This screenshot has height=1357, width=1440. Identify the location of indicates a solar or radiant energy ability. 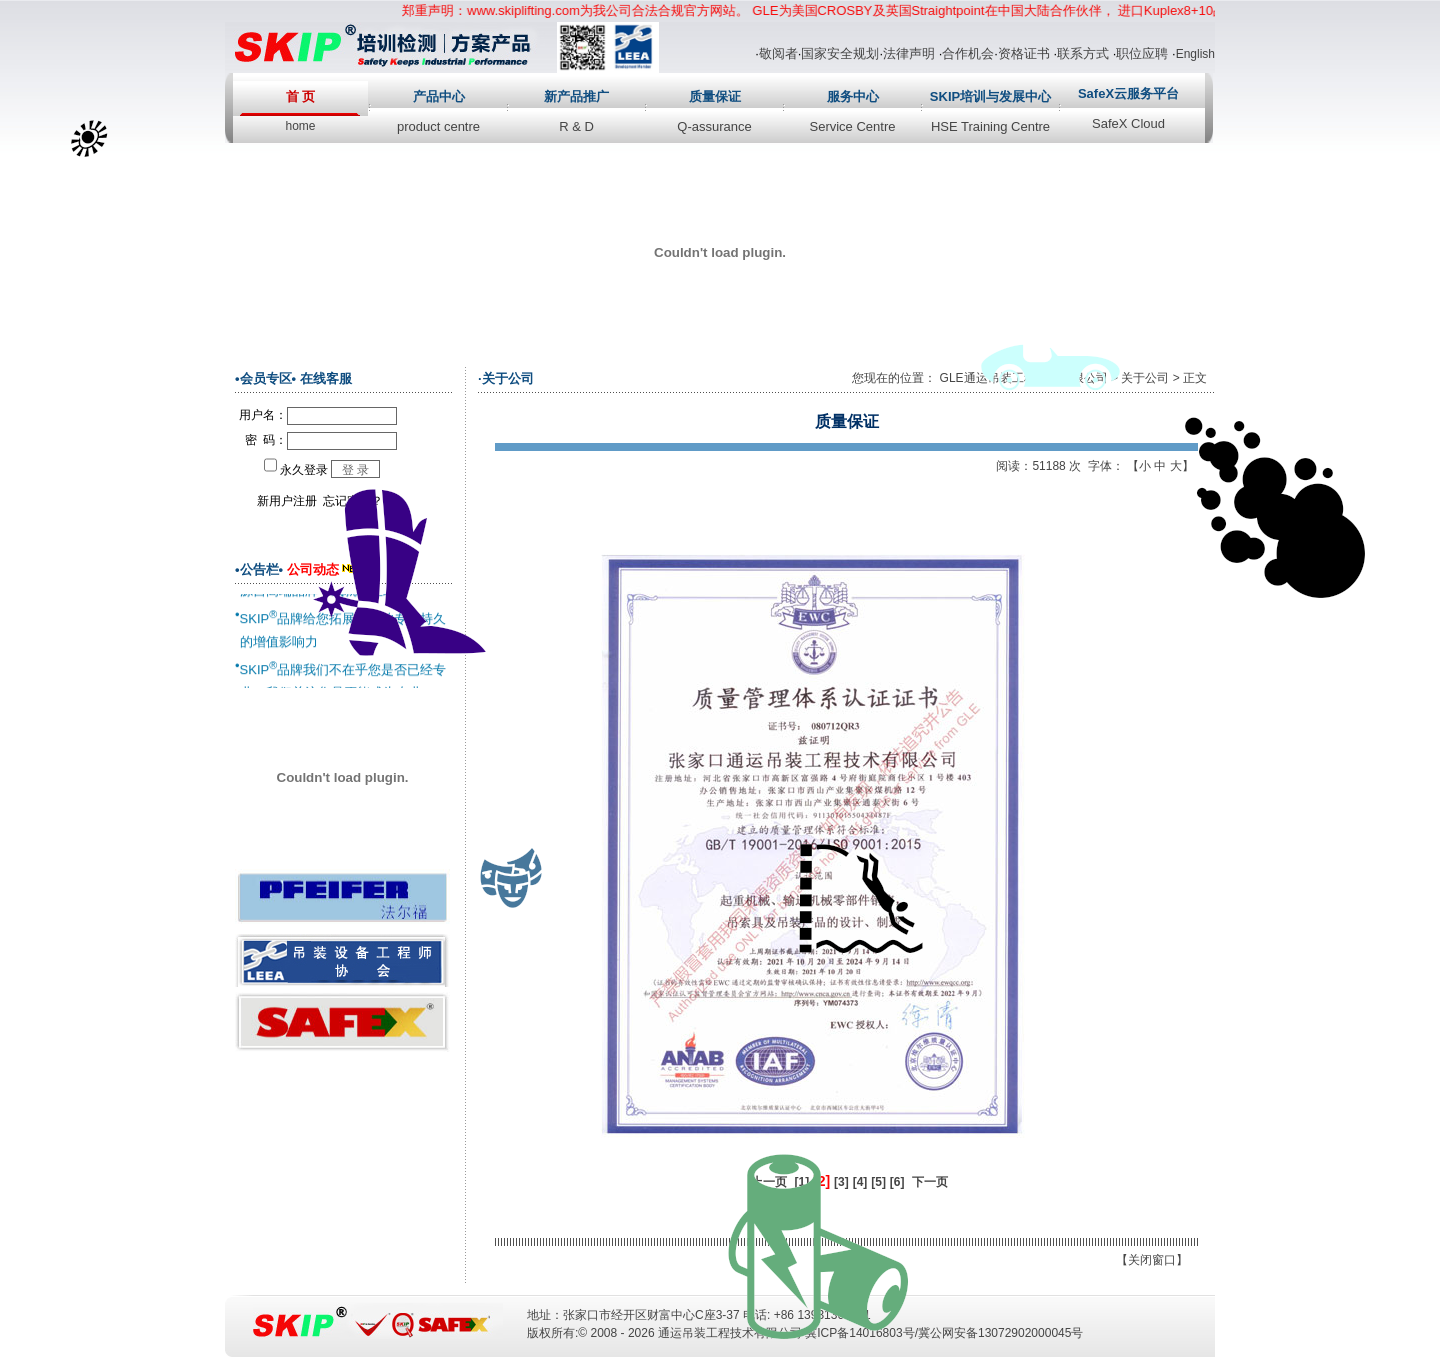
(89, 138).